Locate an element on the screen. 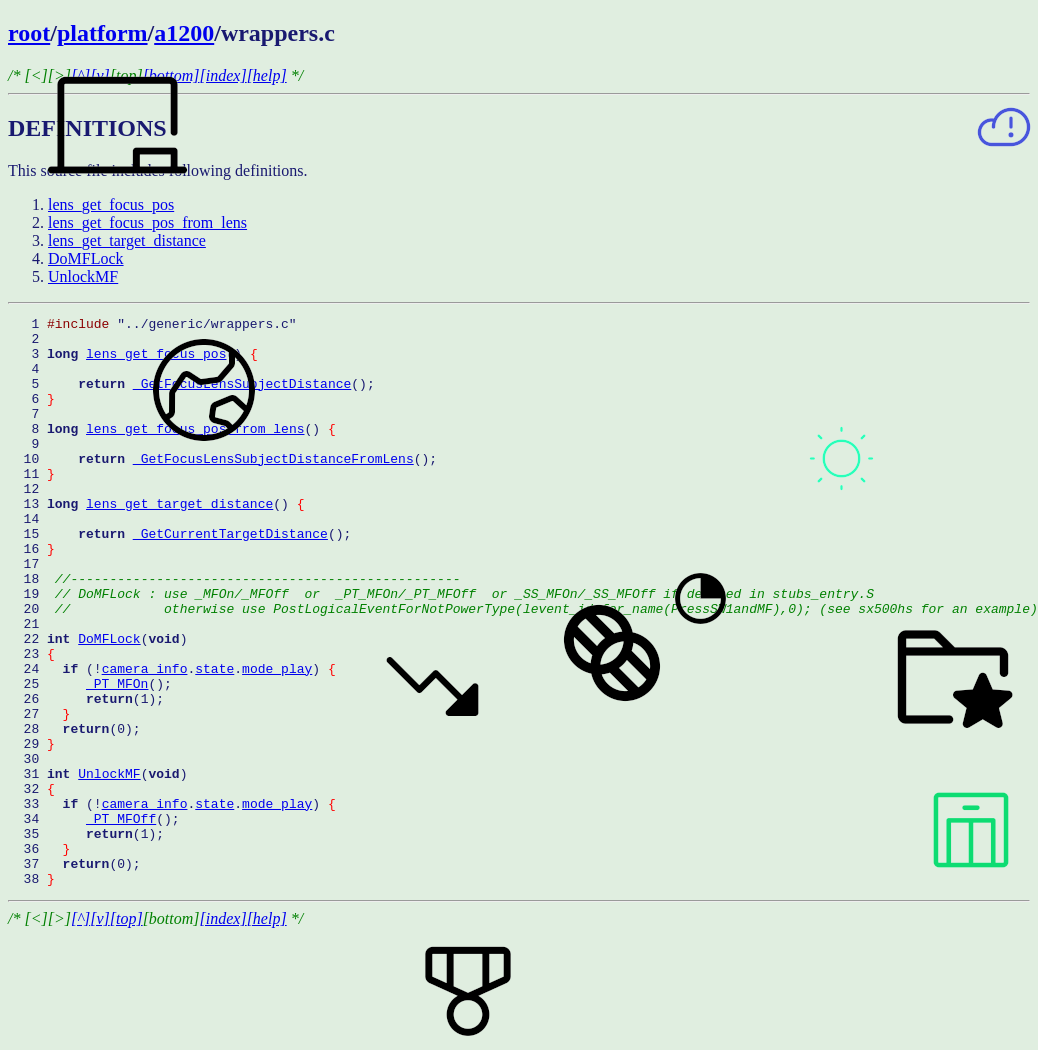 The height and width of the screenshot is (1050, 1038). exclude overlapping items from selection is located at coordinates (612, 653).